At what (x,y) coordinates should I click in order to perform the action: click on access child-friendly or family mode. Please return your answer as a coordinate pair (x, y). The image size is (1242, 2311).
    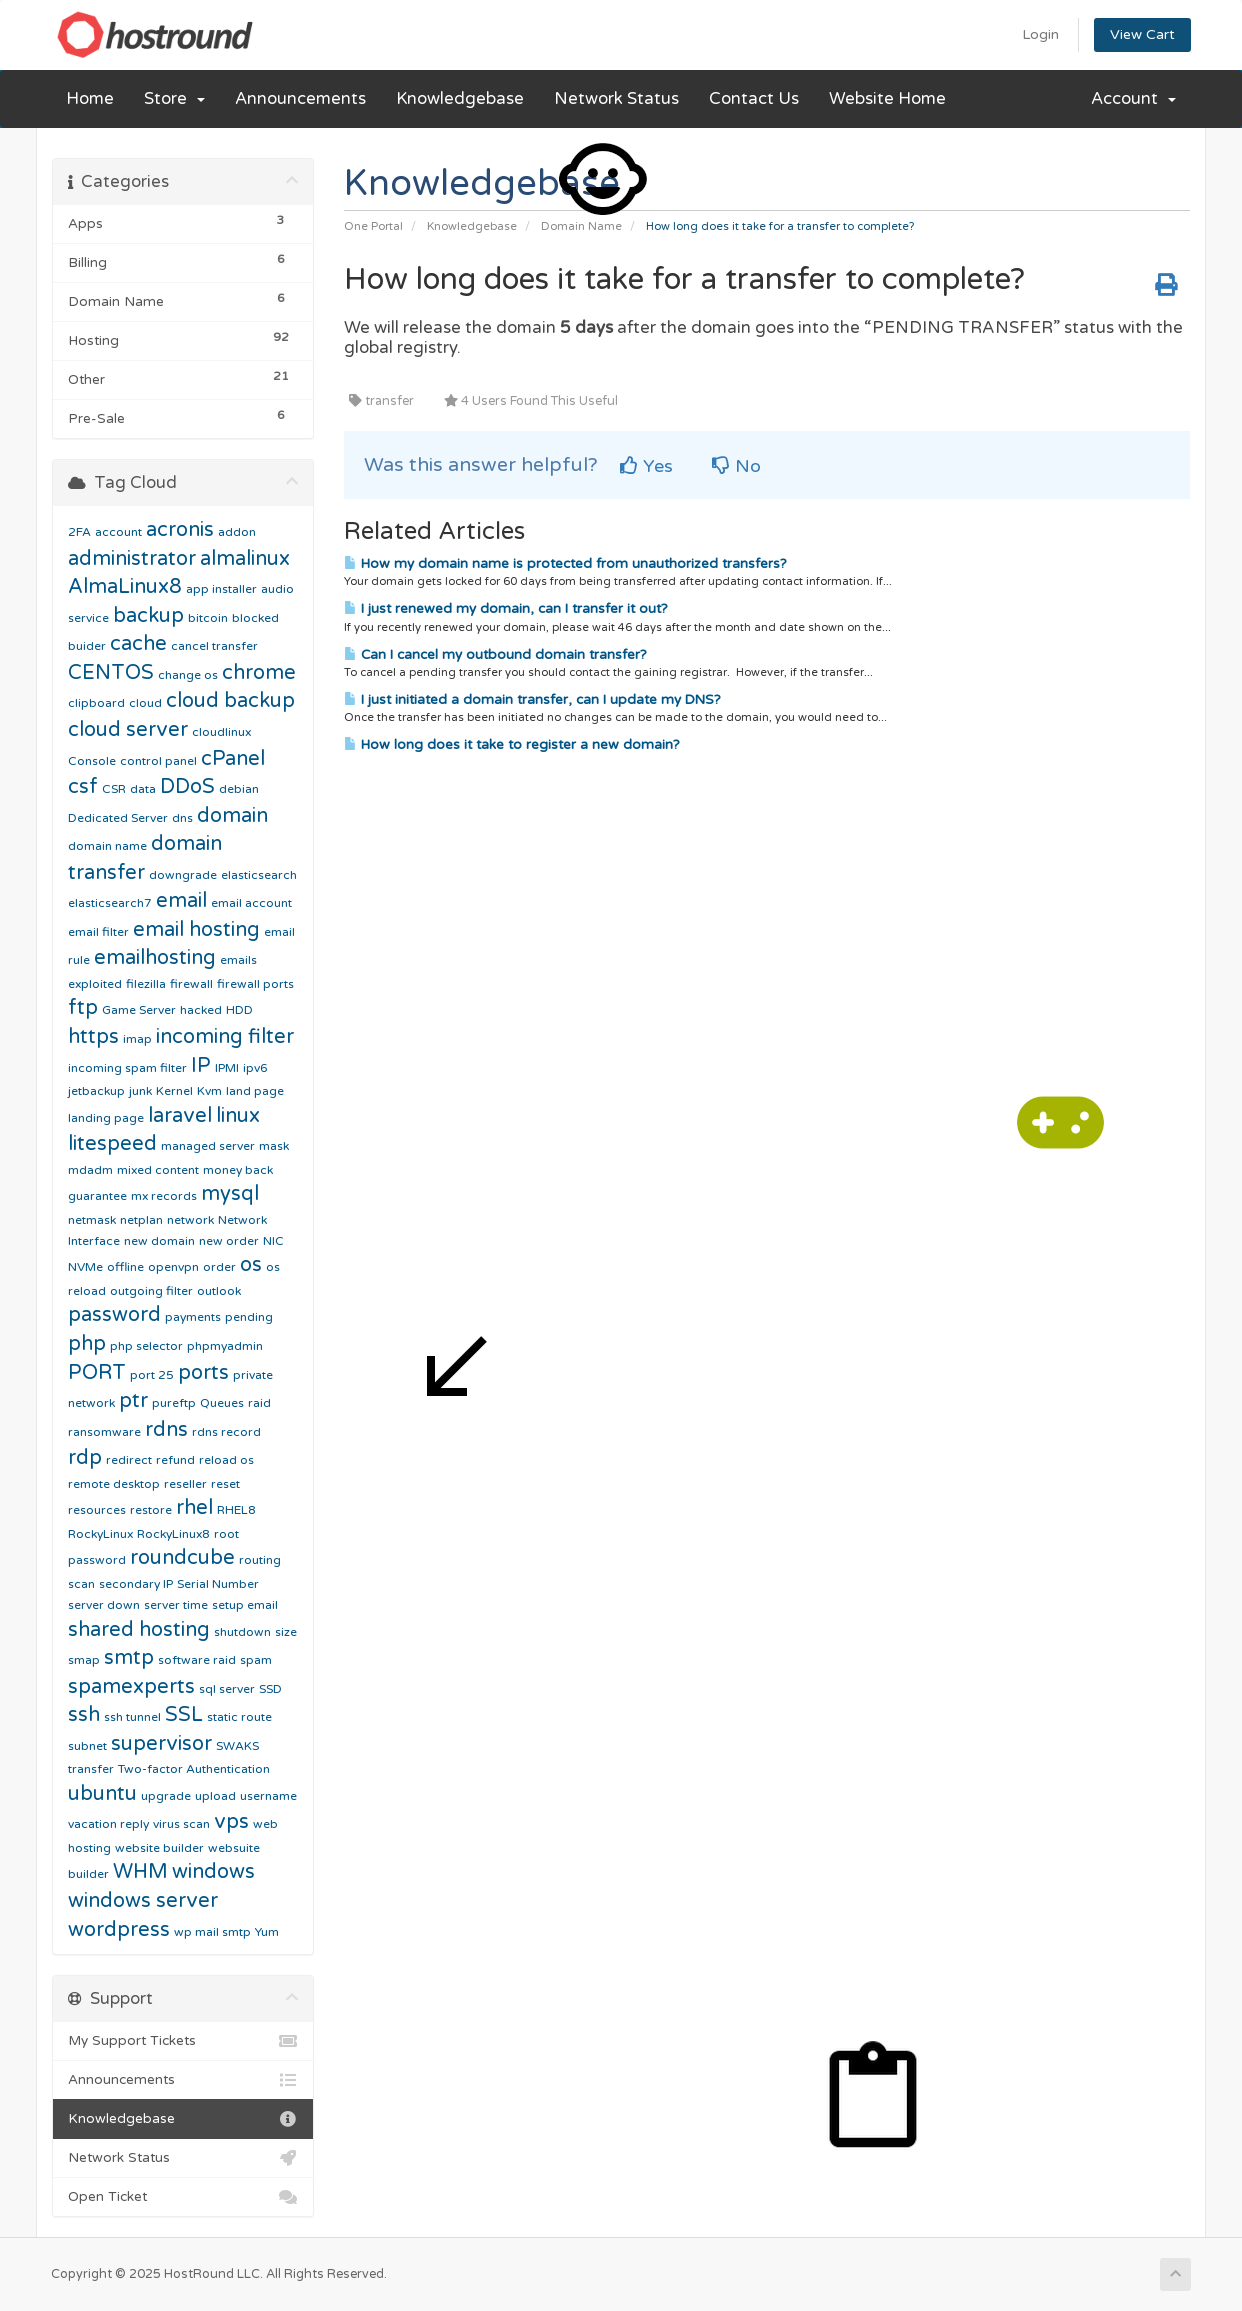
    Looking at the image, I should click on (603, 179).